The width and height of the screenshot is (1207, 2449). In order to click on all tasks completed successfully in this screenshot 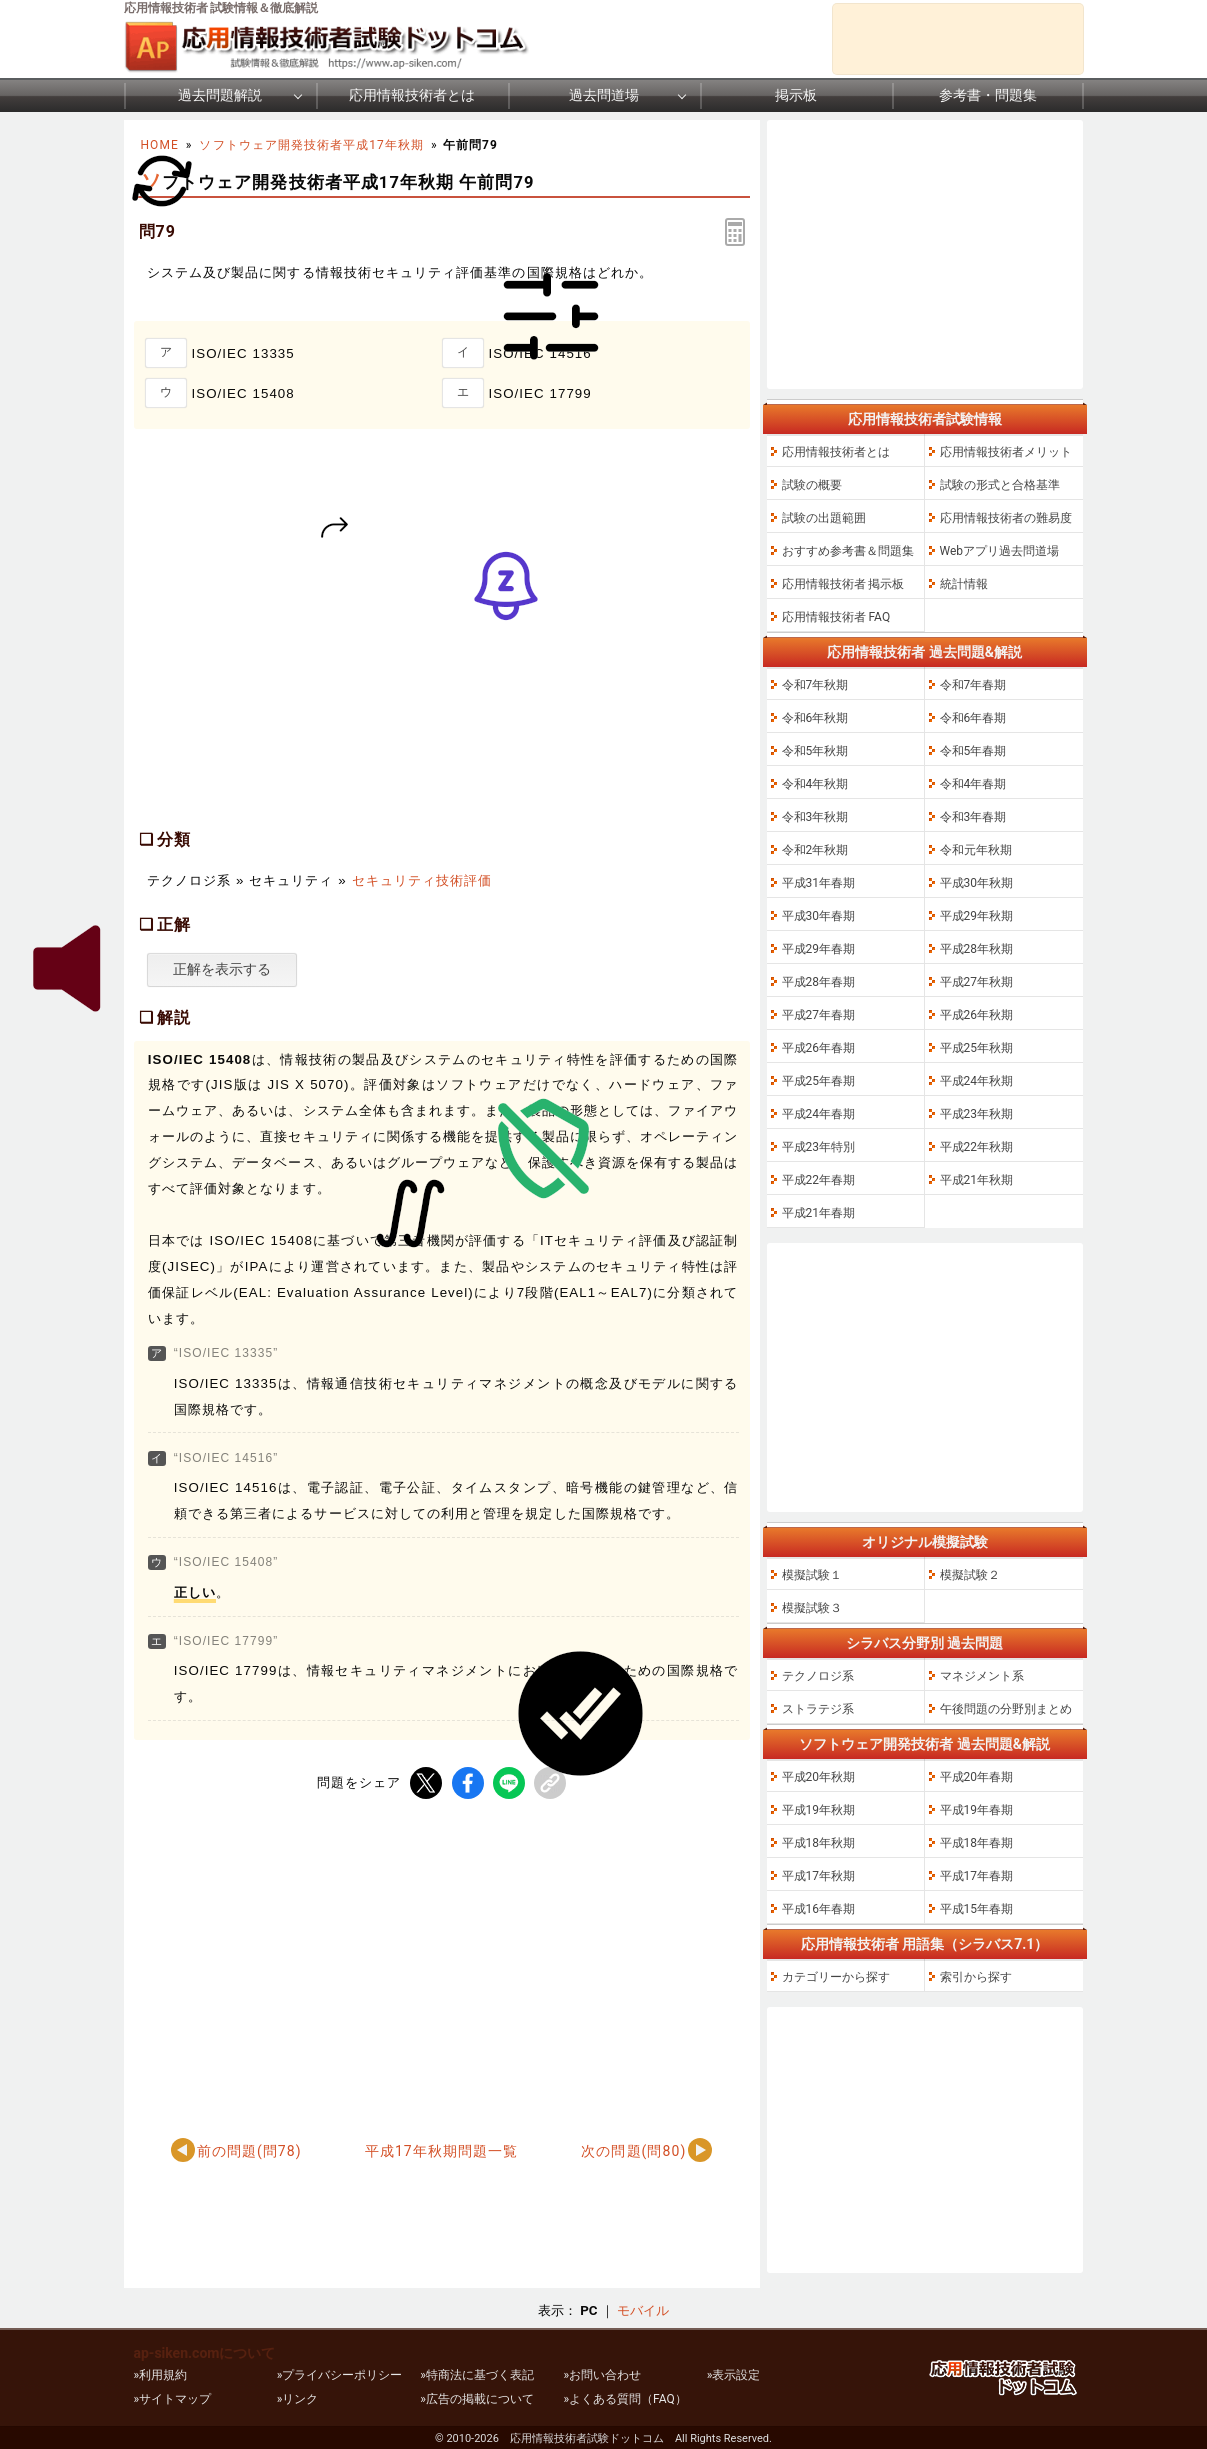, I will do `click(580, 1713)`.